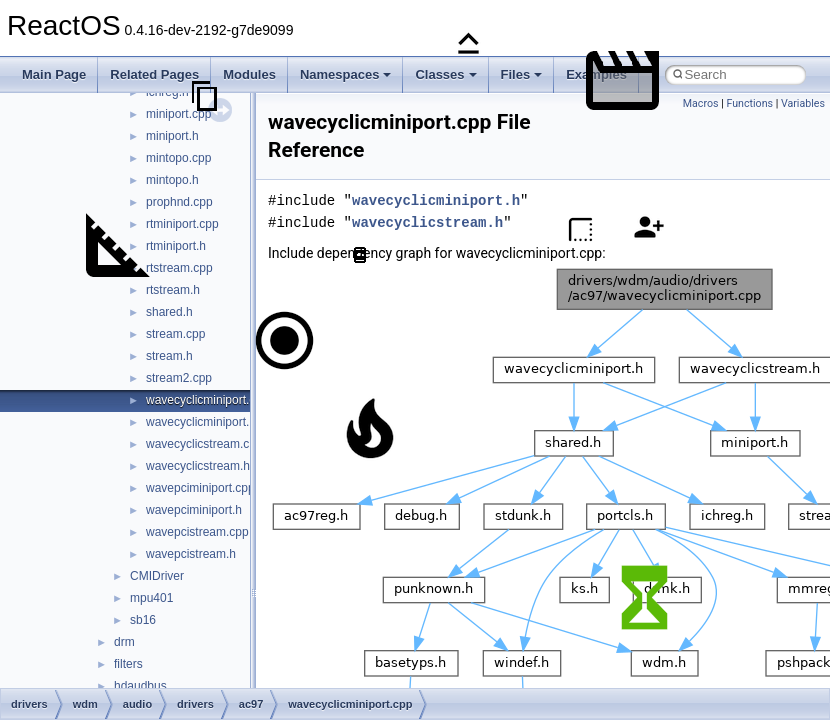 Image resolution: width=830 pixels, height=720 pixels. What do you see at coordinates (284, 340) in the screenshot?
I see `selected radio button option` at bounding box center [284, 340].